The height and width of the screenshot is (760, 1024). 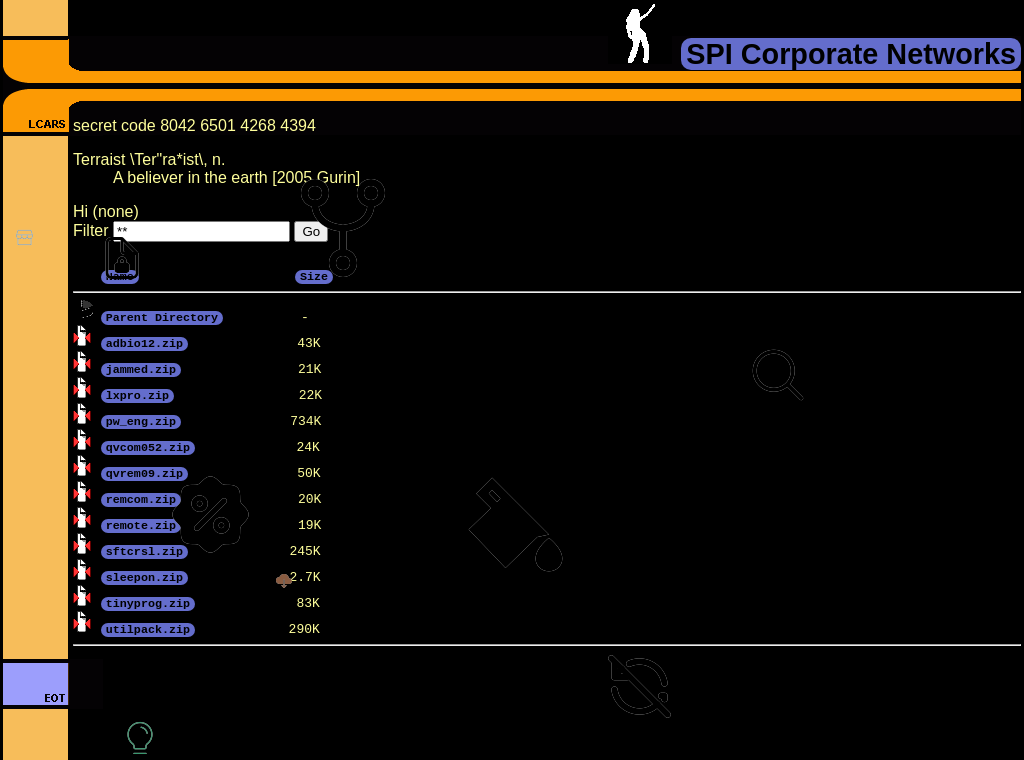 What do you see at coordinates (778, 375) in the screenshot?
I see `search for content or items` at bounding box center [778, 375].